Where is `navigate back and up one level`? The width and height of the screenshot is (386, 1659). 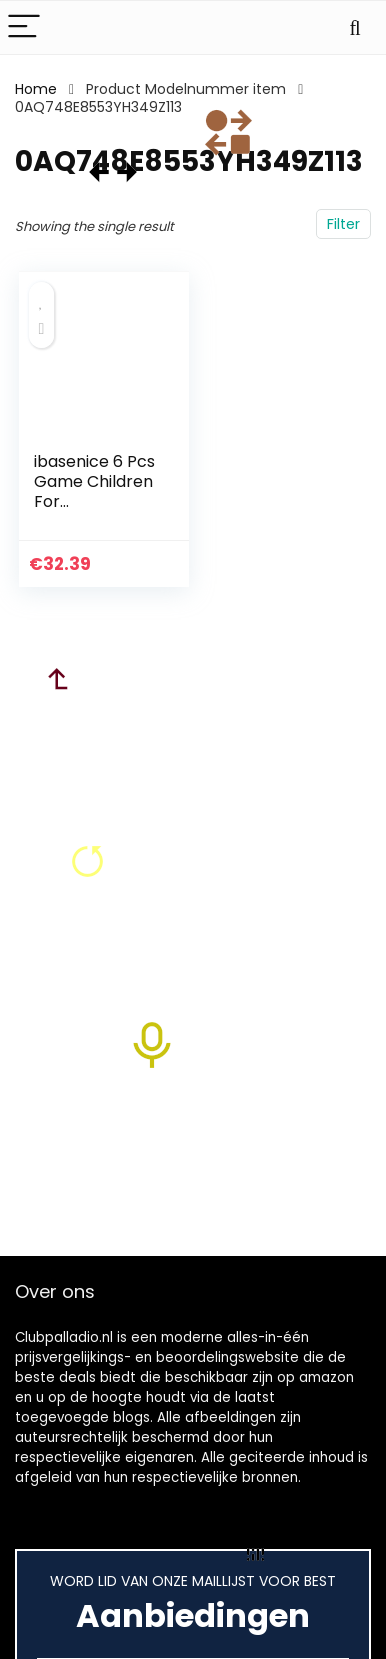
navigate back and up one level is located at coordinates (58, 680).